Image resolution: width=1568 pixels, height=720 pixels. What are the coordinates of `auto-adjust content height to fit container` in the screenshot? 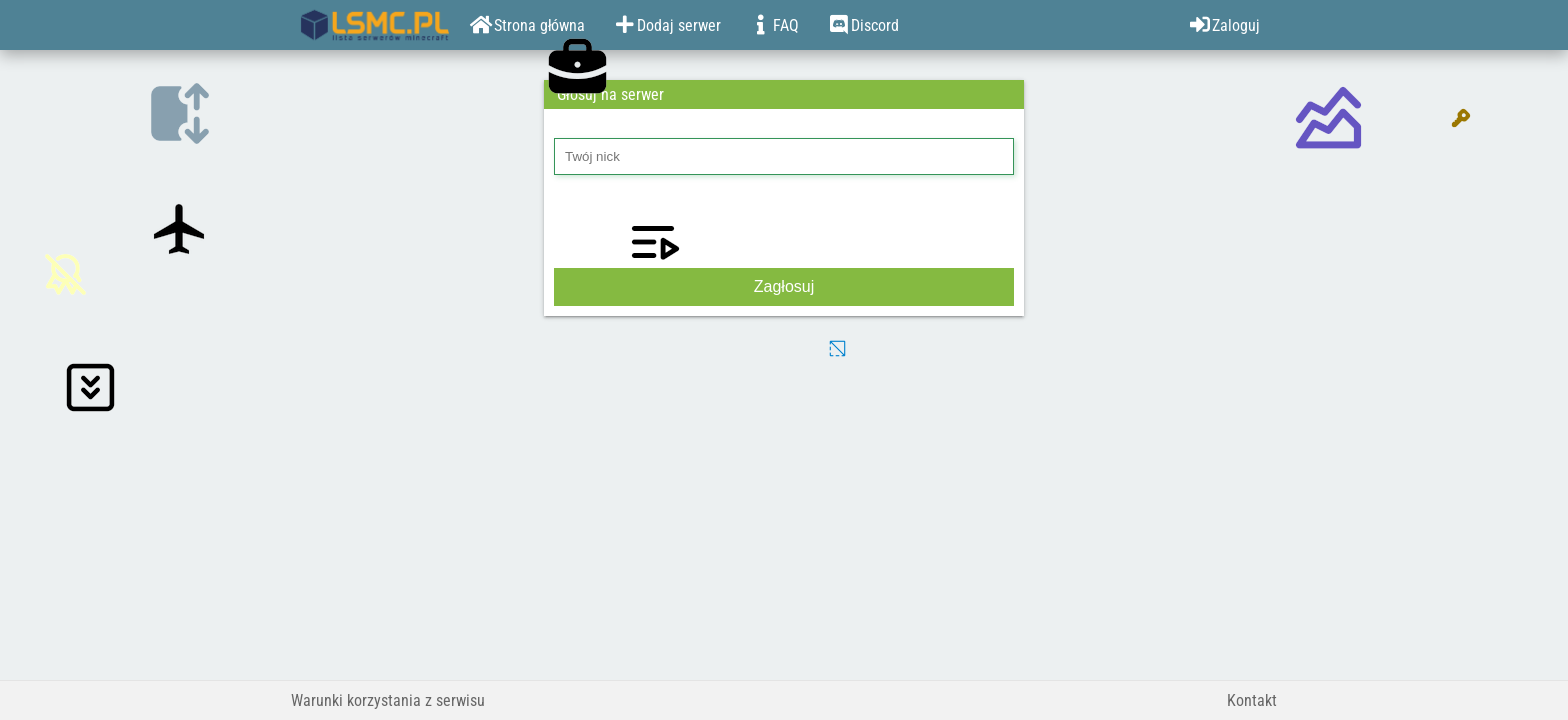 It's located at (178, 113).